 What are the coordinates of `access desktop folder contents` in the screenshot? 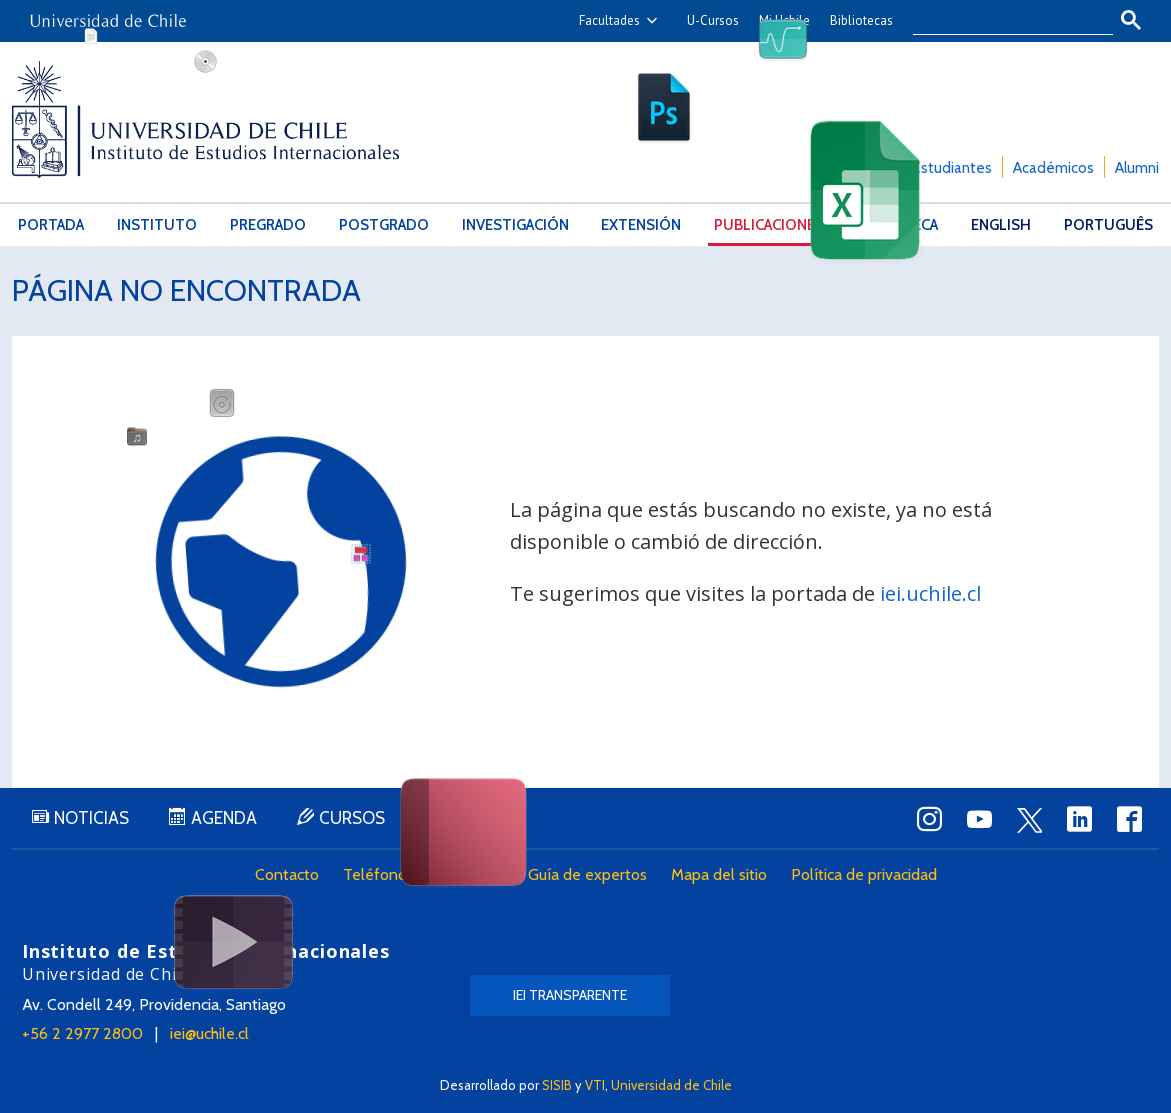 It's located at (463, 827).